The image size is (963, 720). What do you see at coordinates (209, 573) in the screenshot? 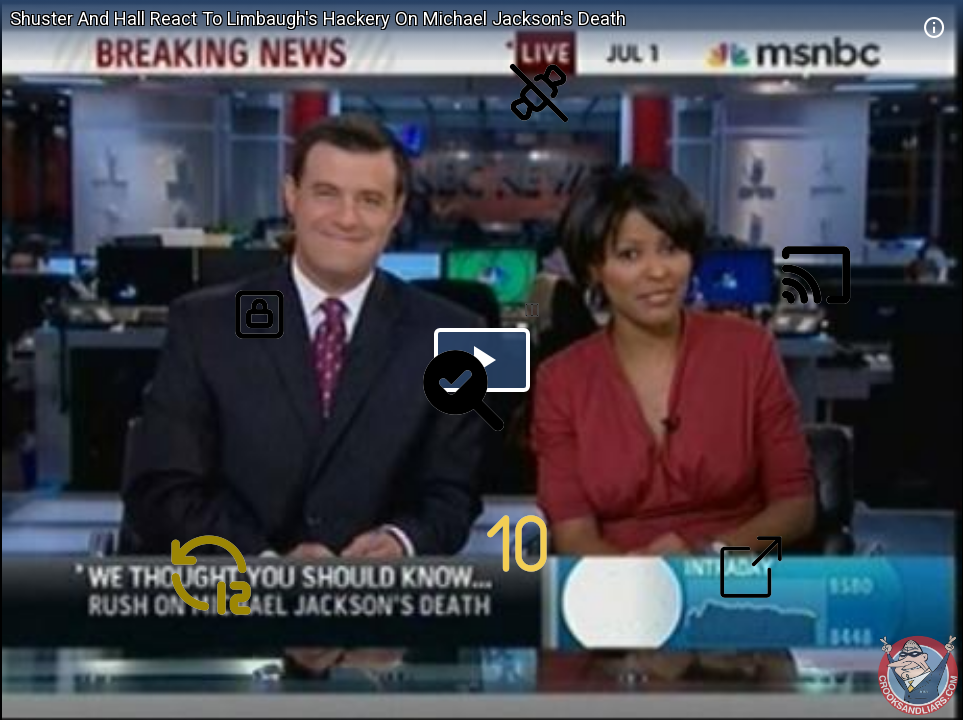
I see `switch to 12-hour time format` at bounding box center [209, 573].